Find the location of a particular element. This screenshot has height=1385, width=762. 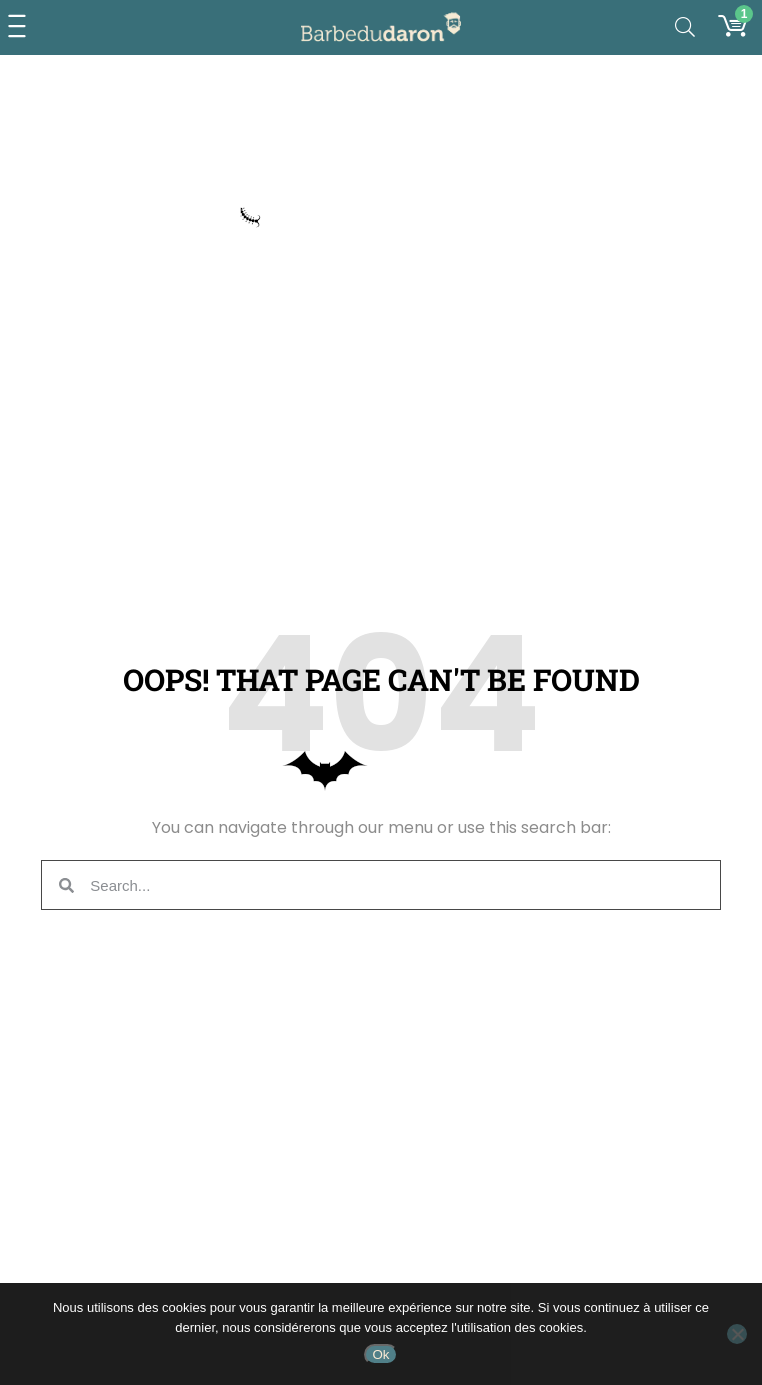

indicates halloween or spooky theme content is located at coordinates (325, 771).